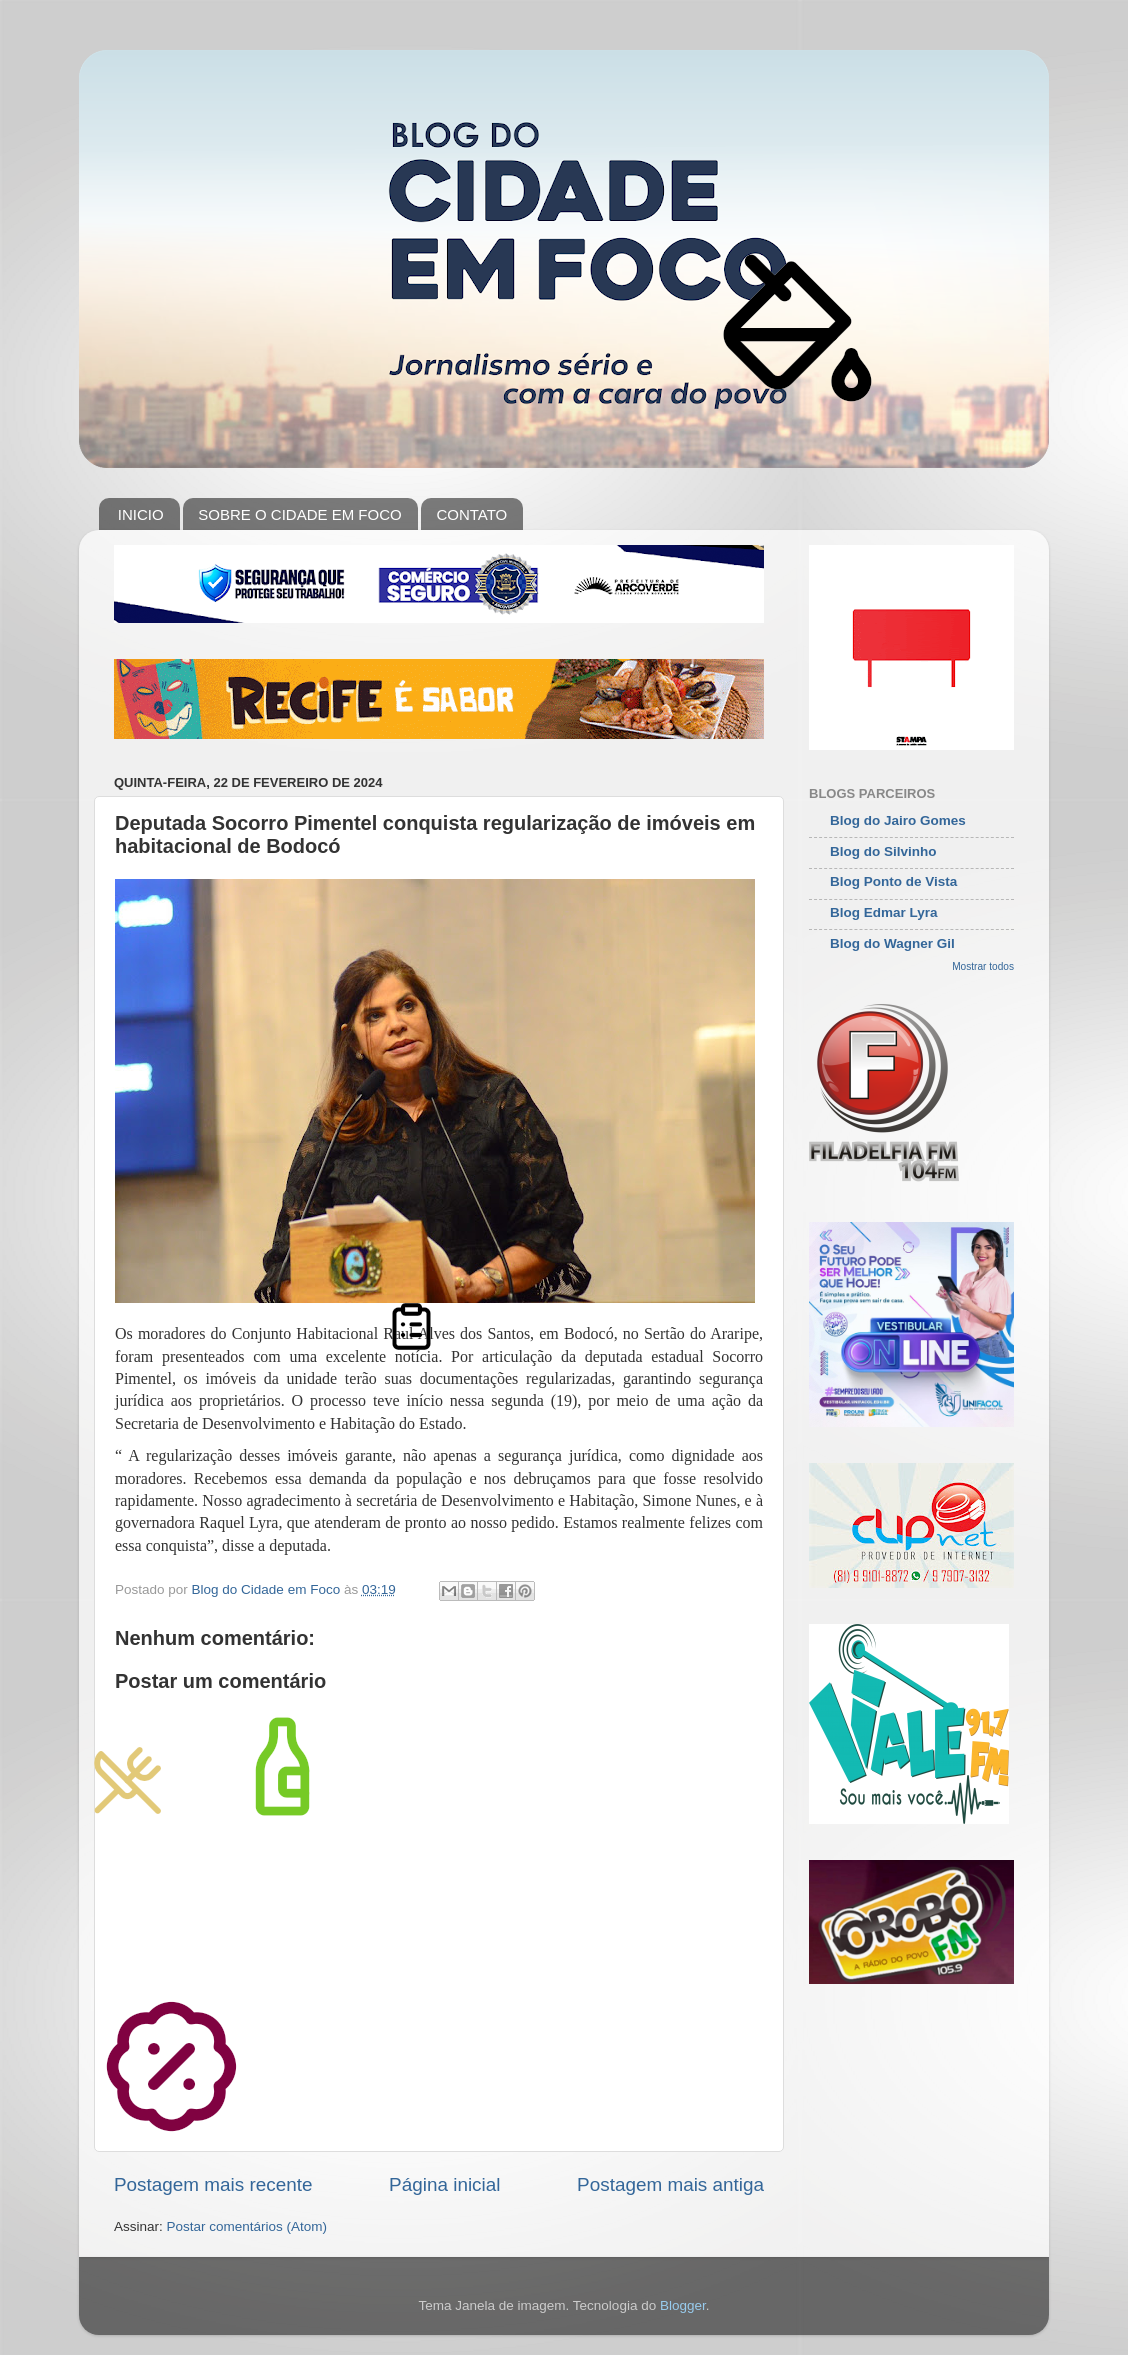 This screenshot has height=2355, width=1128. What do you see at coordinates (127, 1780) in the screenshot?
I see `restaurant or dining location` at bounding box center [127, 1780].